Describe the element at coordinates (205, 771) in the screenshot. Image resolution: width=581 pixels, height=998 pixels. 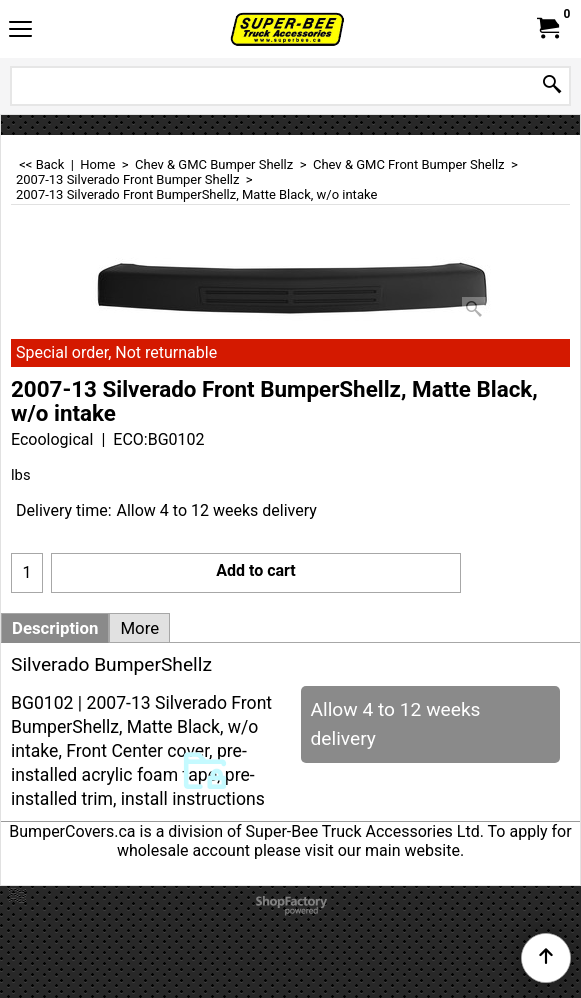
I see `access a password-protected folder` at that location.